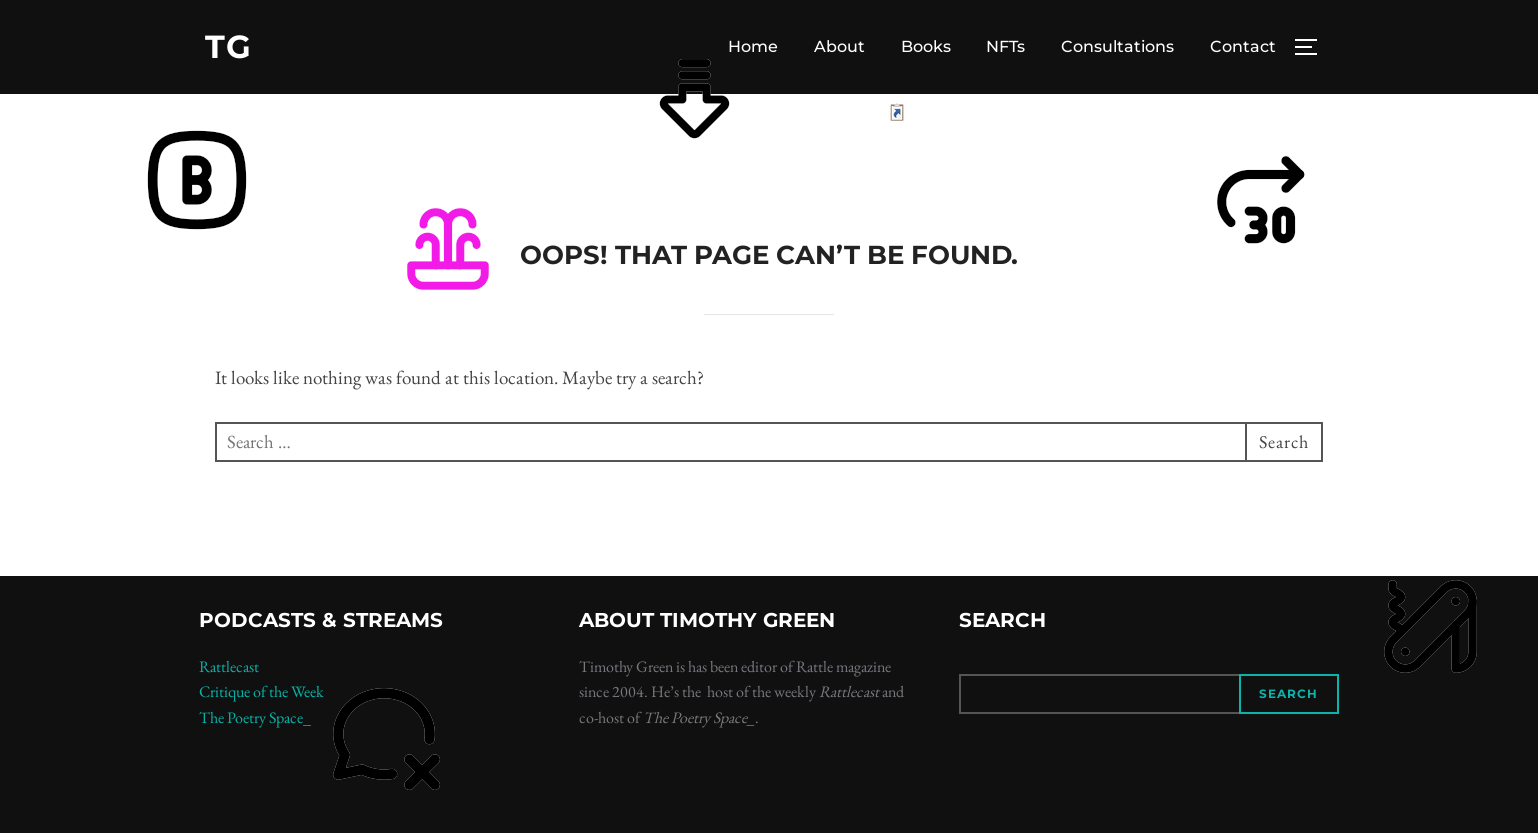  What do you see at coordinates (1430, 626) in the screenshot?
I see `access multi-tool or utility functions` at bounding box center [1430, 626].